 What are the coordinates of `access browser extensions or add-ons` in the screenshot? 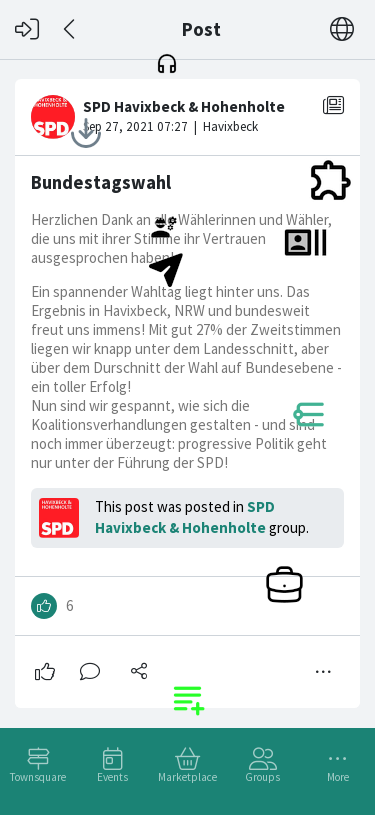 It's located at (331, 179).